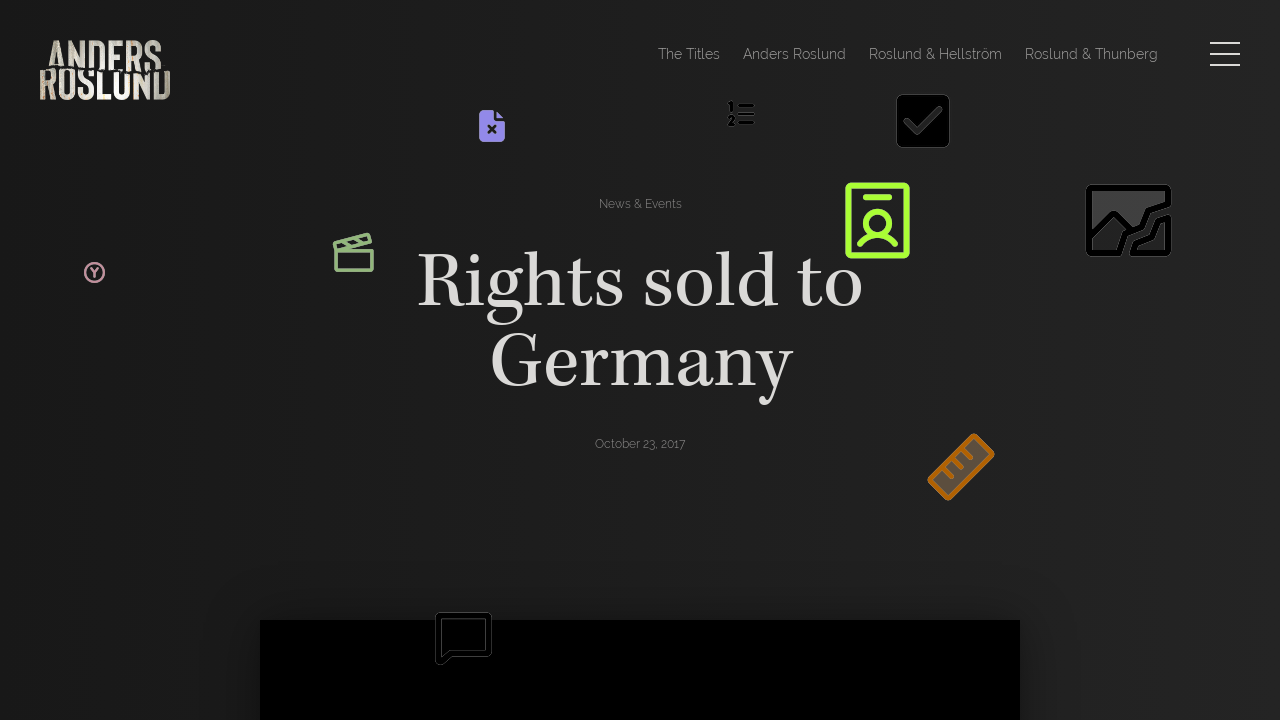 Image resolution: width=1280 pixels, height=720 pixels. I want to click on xbox controller Y button indicator, so click(94, 272).